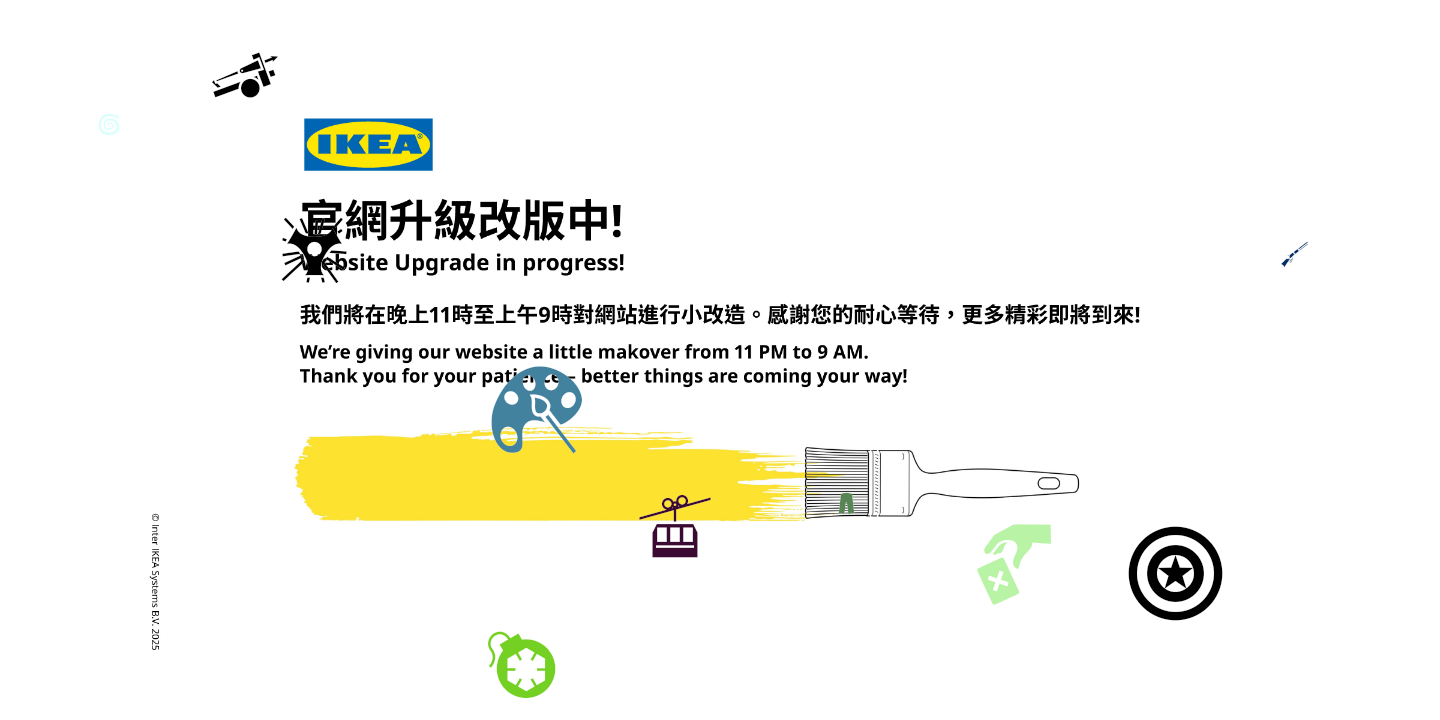  I want to click on access color or theme customization options, so click(536, 409).